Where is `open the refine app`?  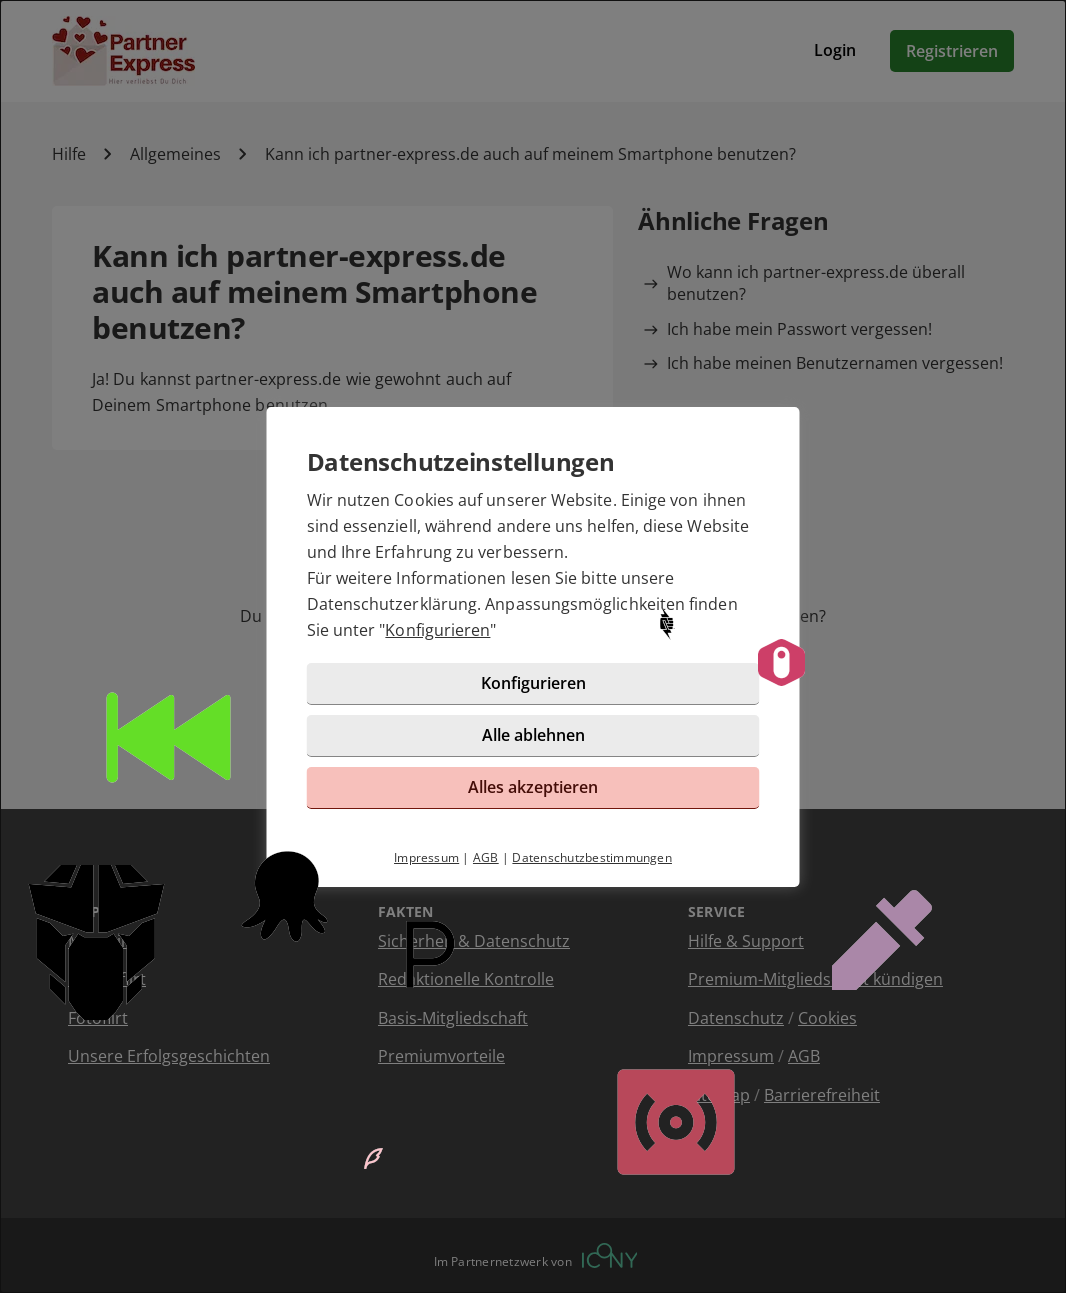 open the refine app is located at coordinates (781, 662).